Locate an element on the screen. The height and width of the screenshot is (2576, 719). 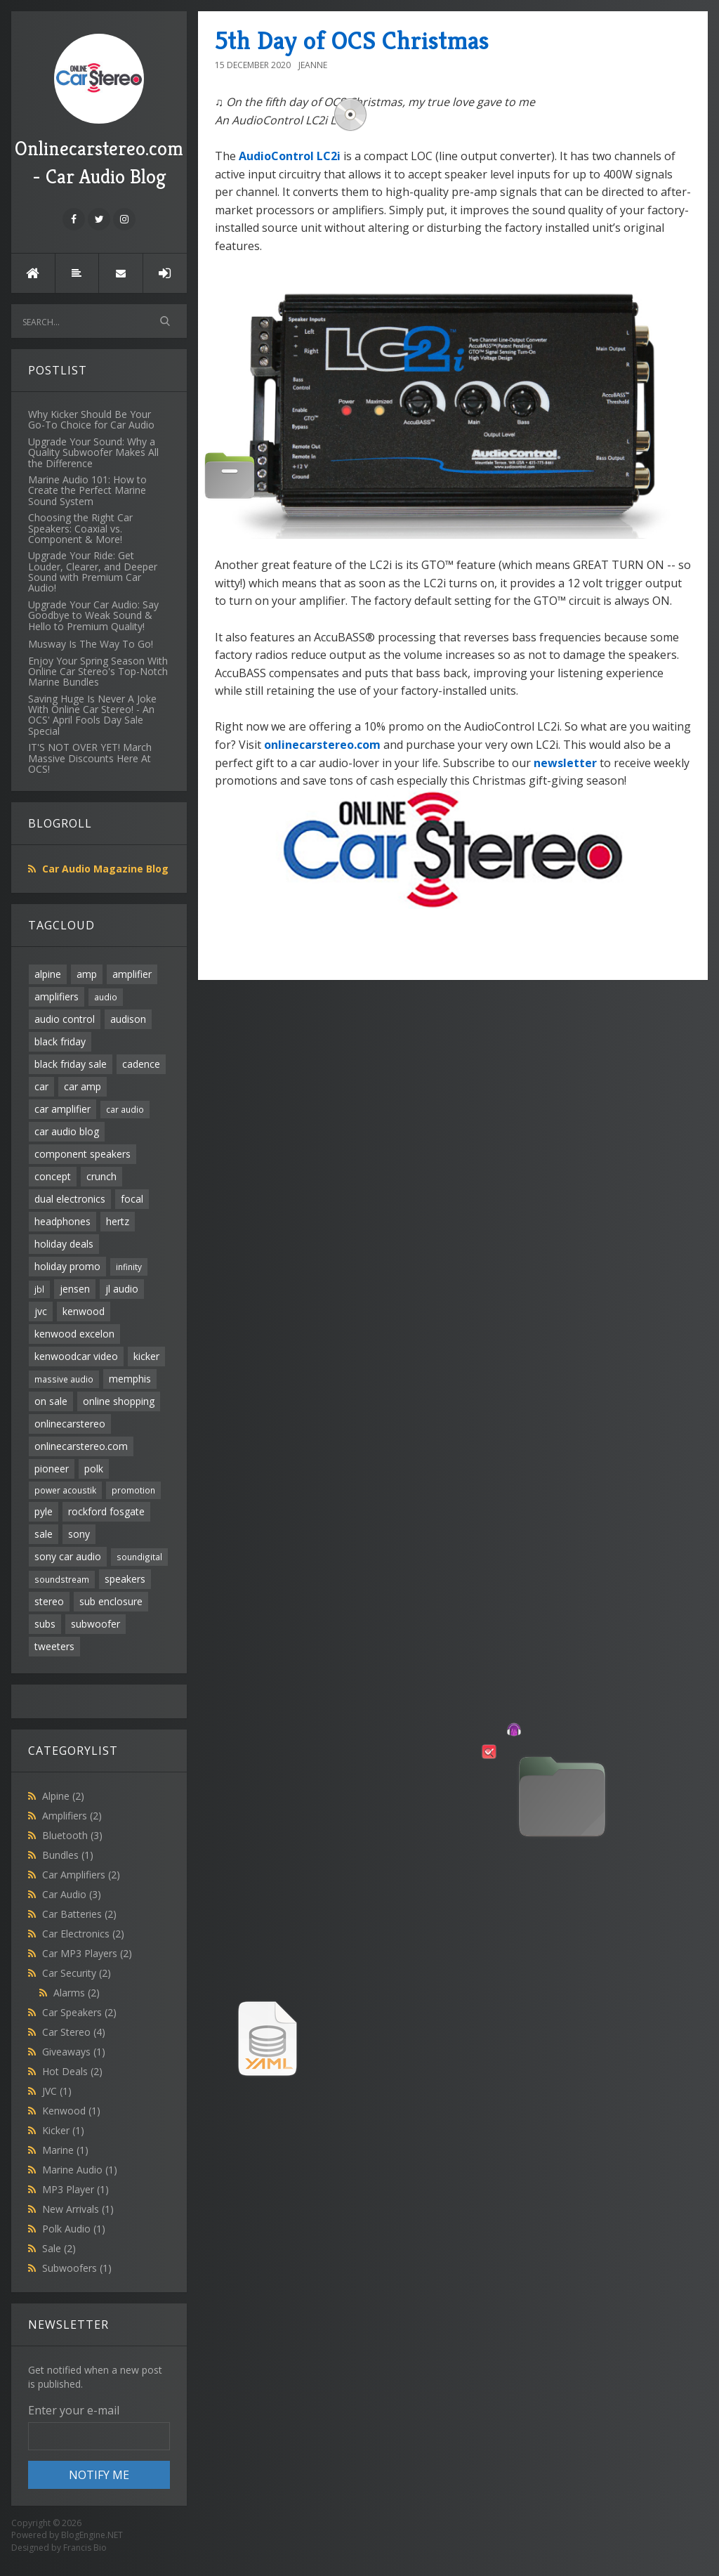
unmount or eject a CD/DVD writer drive is located at coordinates (350, 115).